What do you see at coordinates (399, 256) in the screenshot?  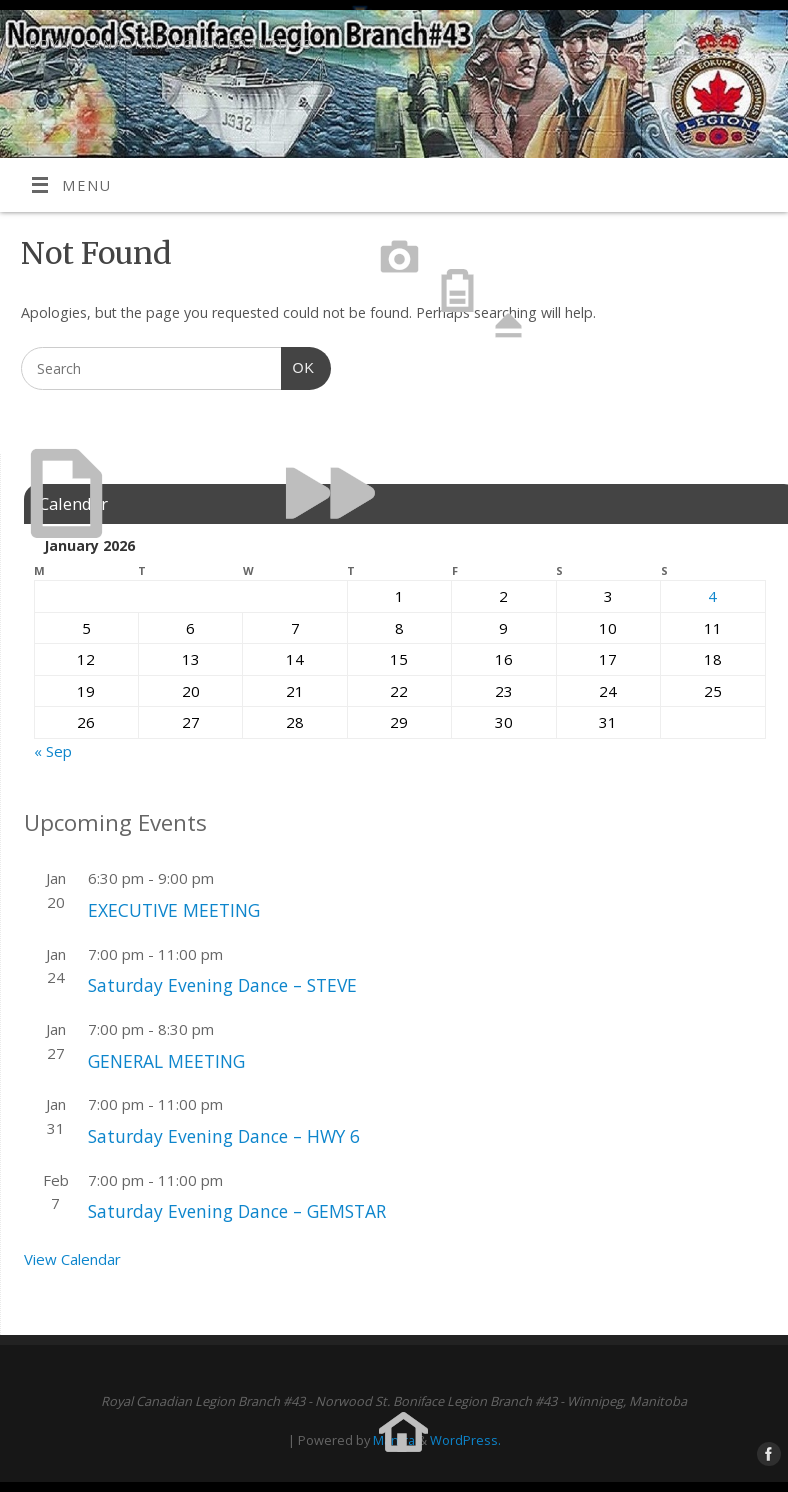 I see `open camera to take a photo` at bounding box center [399, 256].